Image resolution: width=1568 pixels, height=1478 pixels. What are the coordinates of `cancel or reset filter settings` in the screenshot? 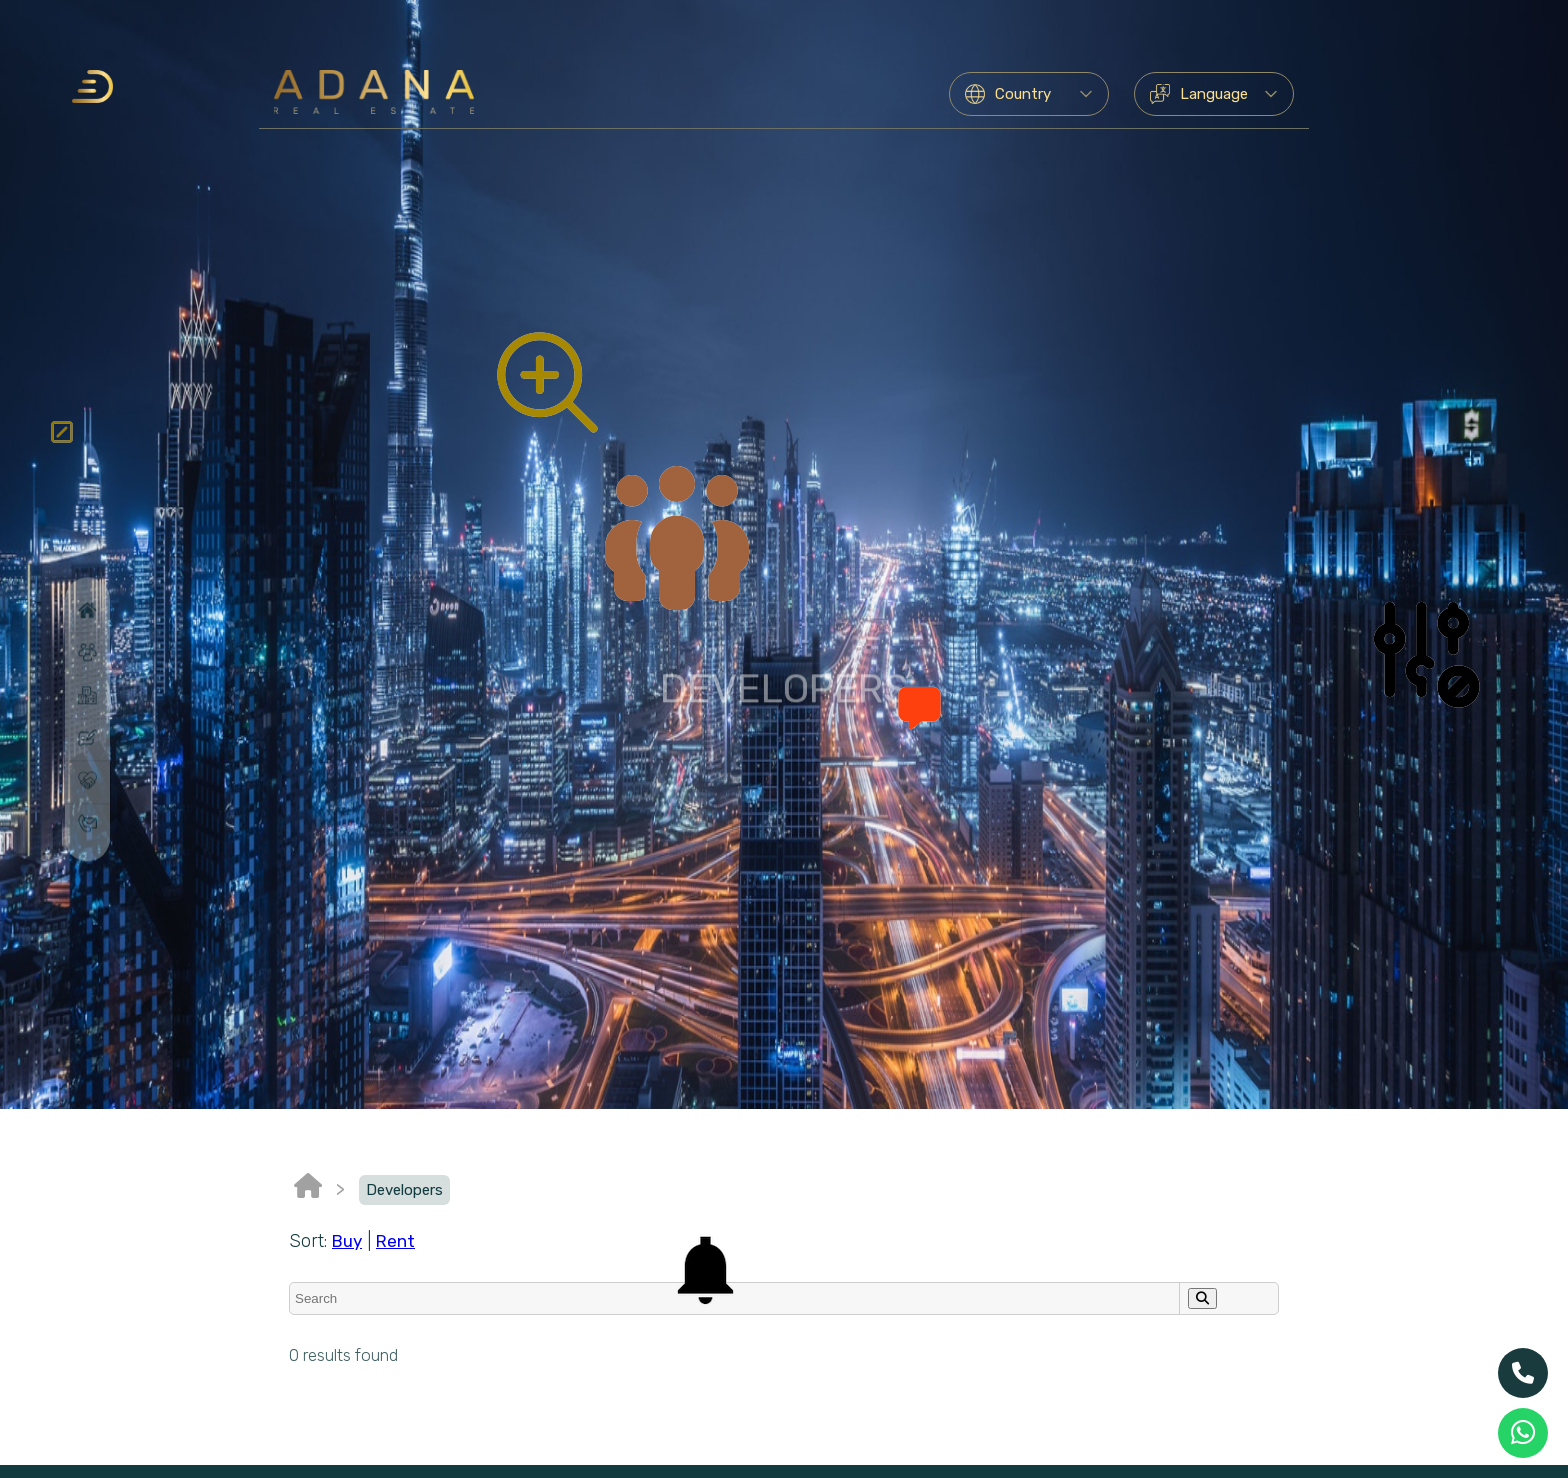 It's located at (1421, 649).